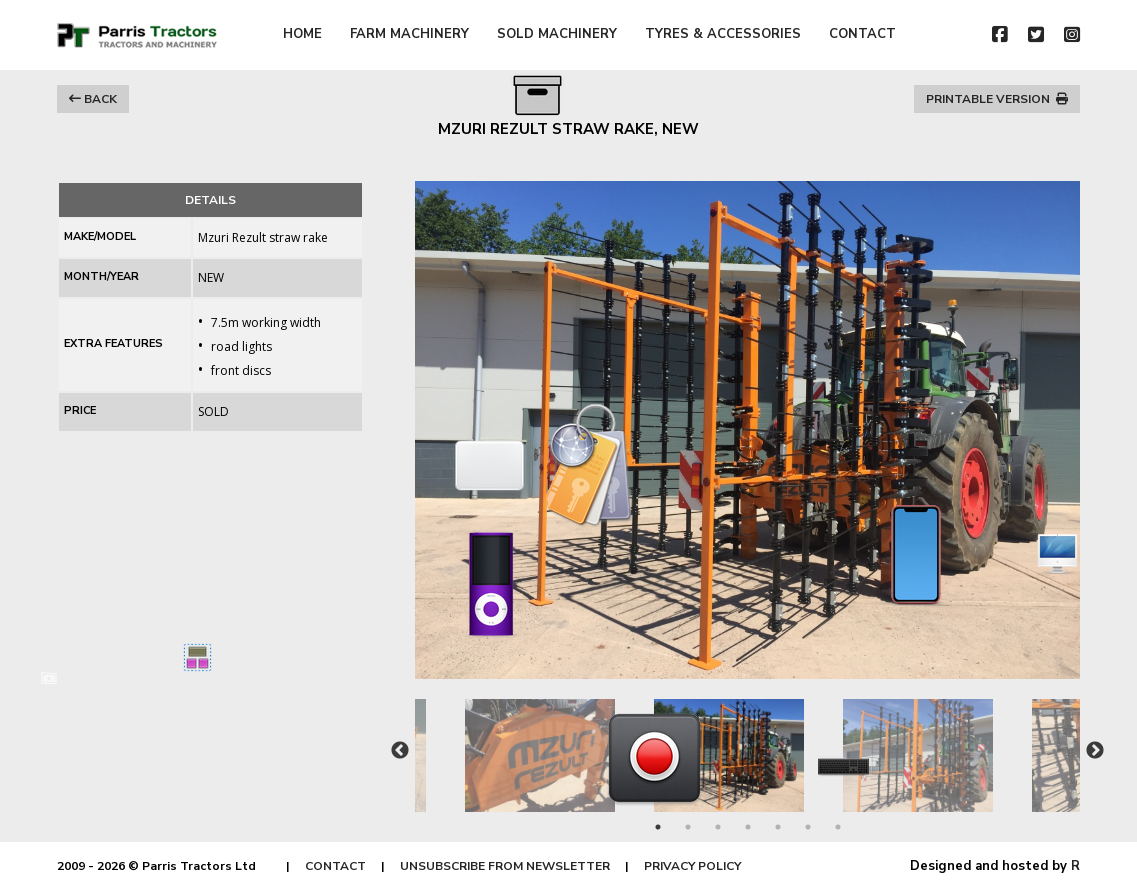  What do you see at coordinates (537, 94) in the screenshot?
I see `access archived emails` at bounding box center [537, 94].